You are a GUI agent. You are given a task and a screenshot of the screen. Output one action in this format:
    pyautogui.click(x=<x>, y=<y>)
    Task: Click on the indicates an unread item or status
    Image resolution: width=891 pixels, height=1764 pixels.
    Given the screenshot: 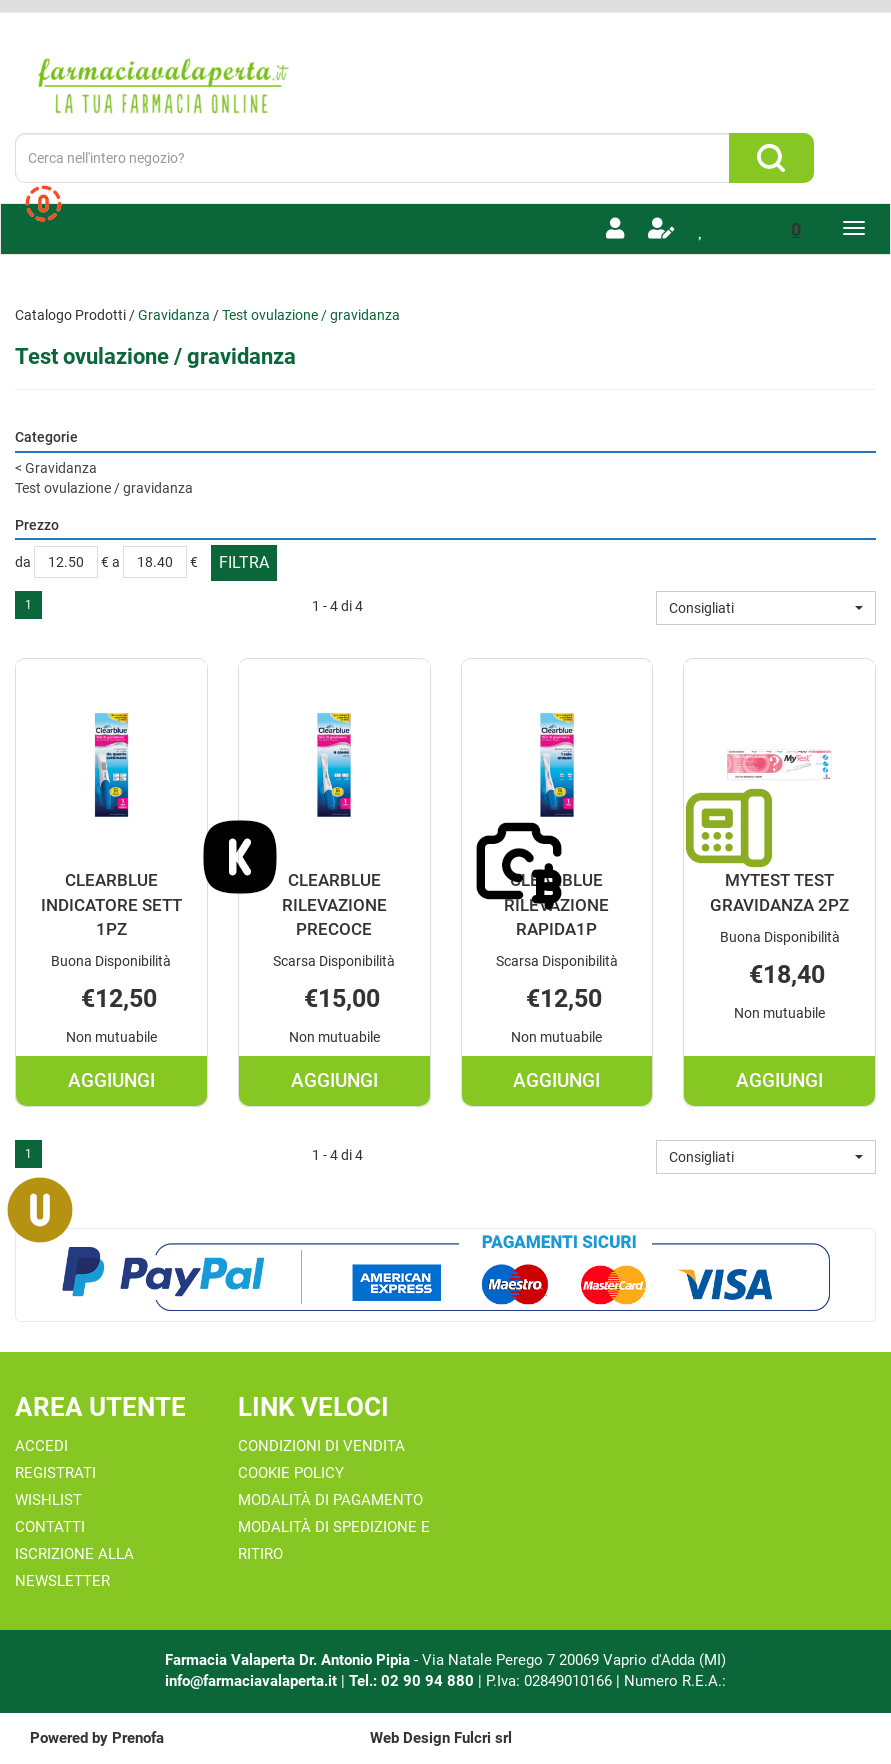 What is the action you would take?
    pyautogui.click(x=40, y=1210)
    